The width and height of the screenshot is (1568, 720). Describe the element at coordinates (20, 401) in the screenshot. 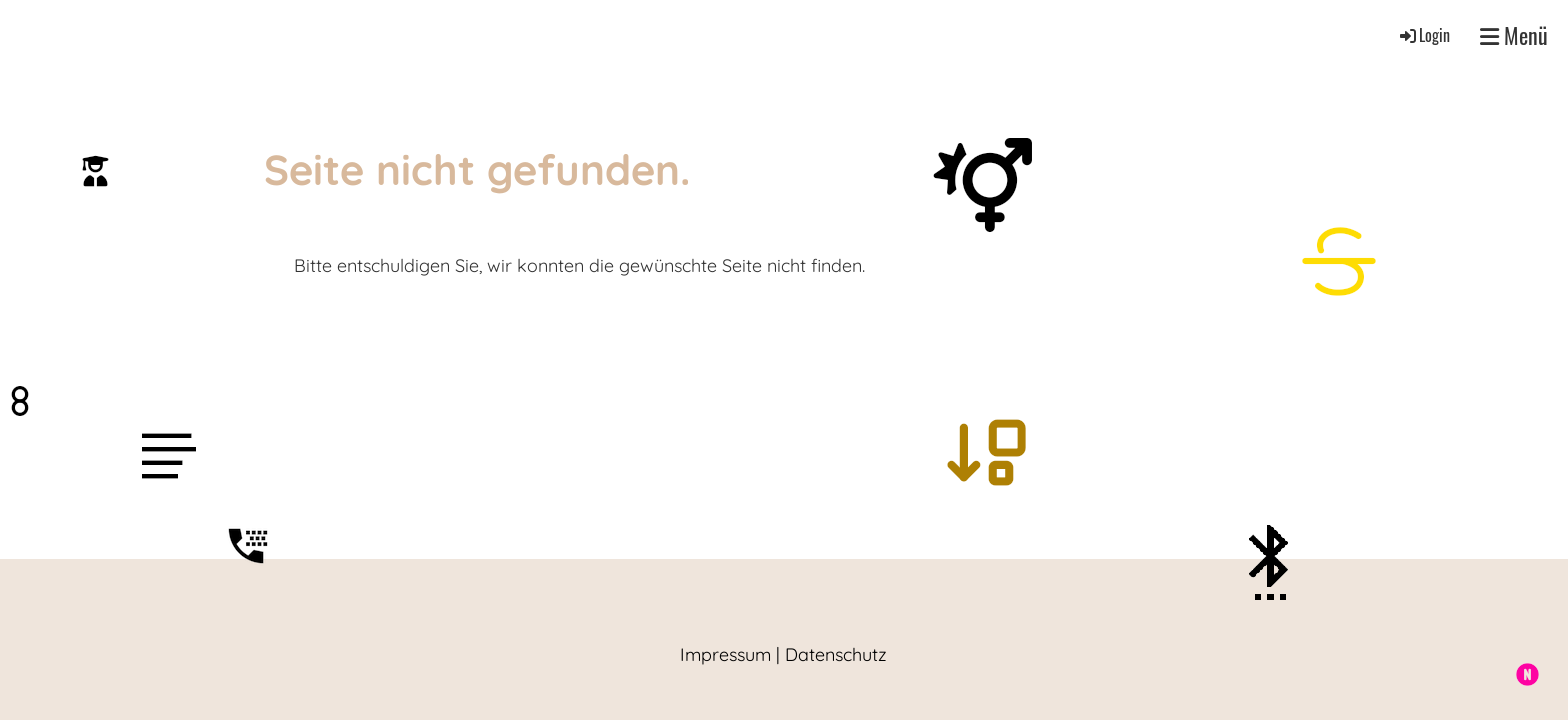

I see `indicates the number 8 in a list or sequence` at that location.